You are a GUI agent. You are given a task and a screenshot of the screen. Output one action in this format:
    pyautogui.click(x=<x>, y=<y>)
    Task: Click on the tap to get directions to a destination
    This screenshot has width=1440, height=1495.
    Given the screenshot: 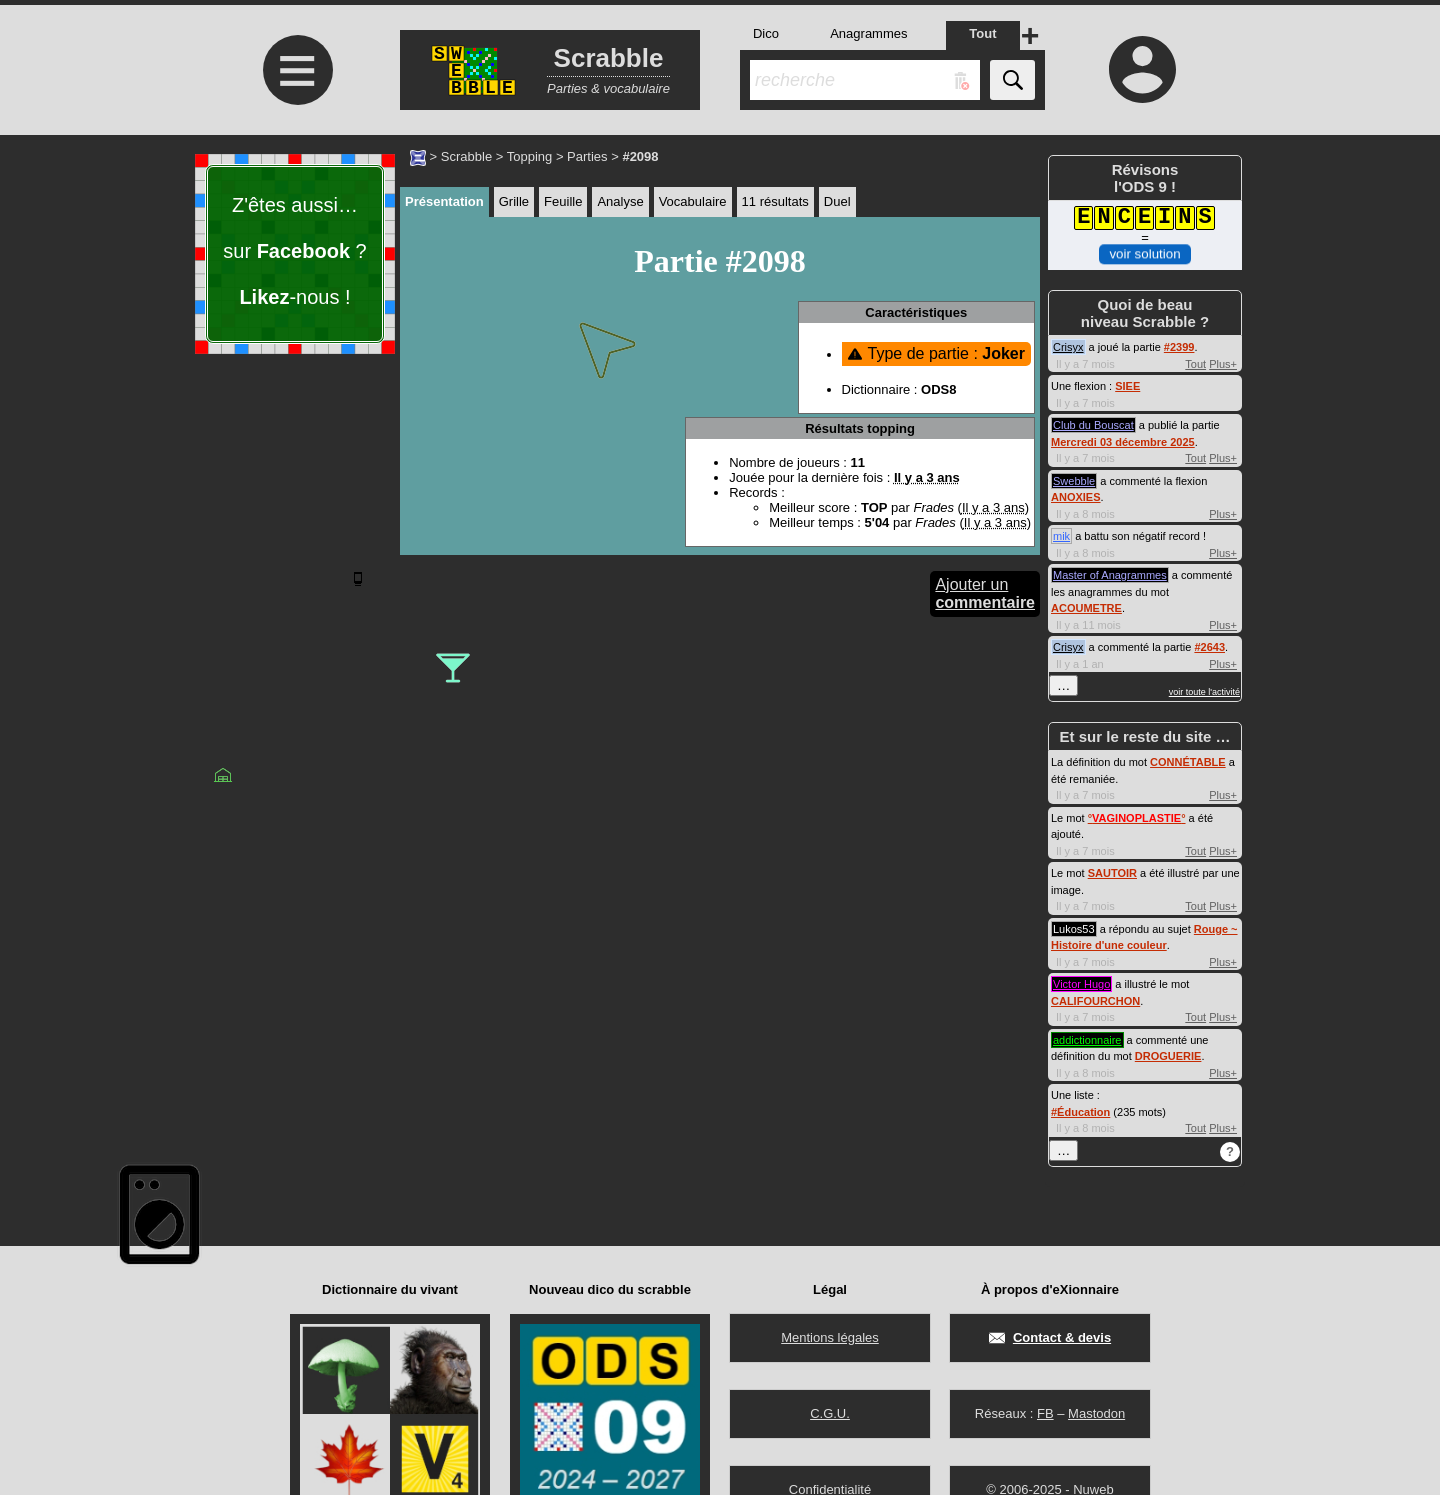 What is the action you would take?
    pyautogui.click(x=603, y=346)
    